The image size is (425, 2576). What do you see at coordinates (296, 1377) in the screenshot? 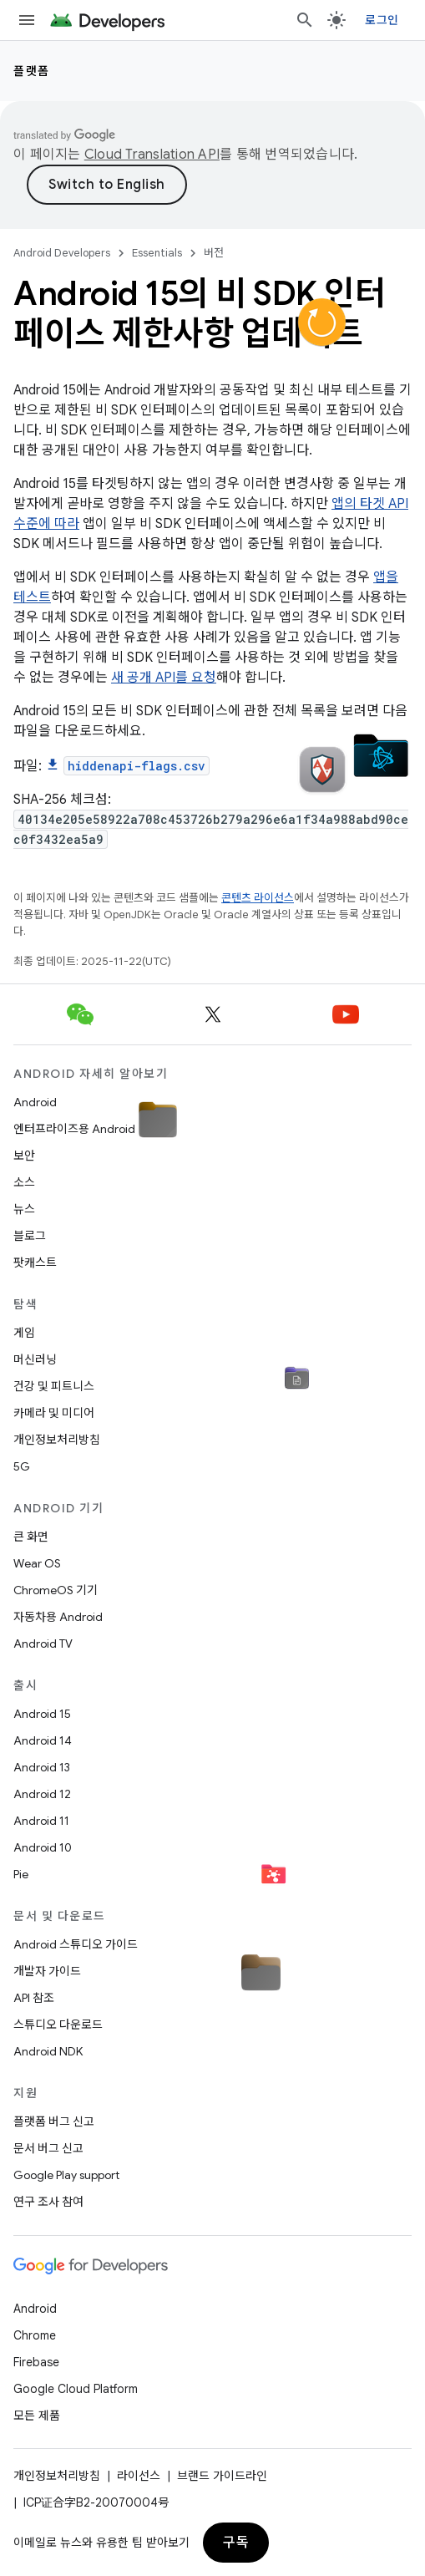
I see `open your documents folder` at bounding box center [296, 1377].